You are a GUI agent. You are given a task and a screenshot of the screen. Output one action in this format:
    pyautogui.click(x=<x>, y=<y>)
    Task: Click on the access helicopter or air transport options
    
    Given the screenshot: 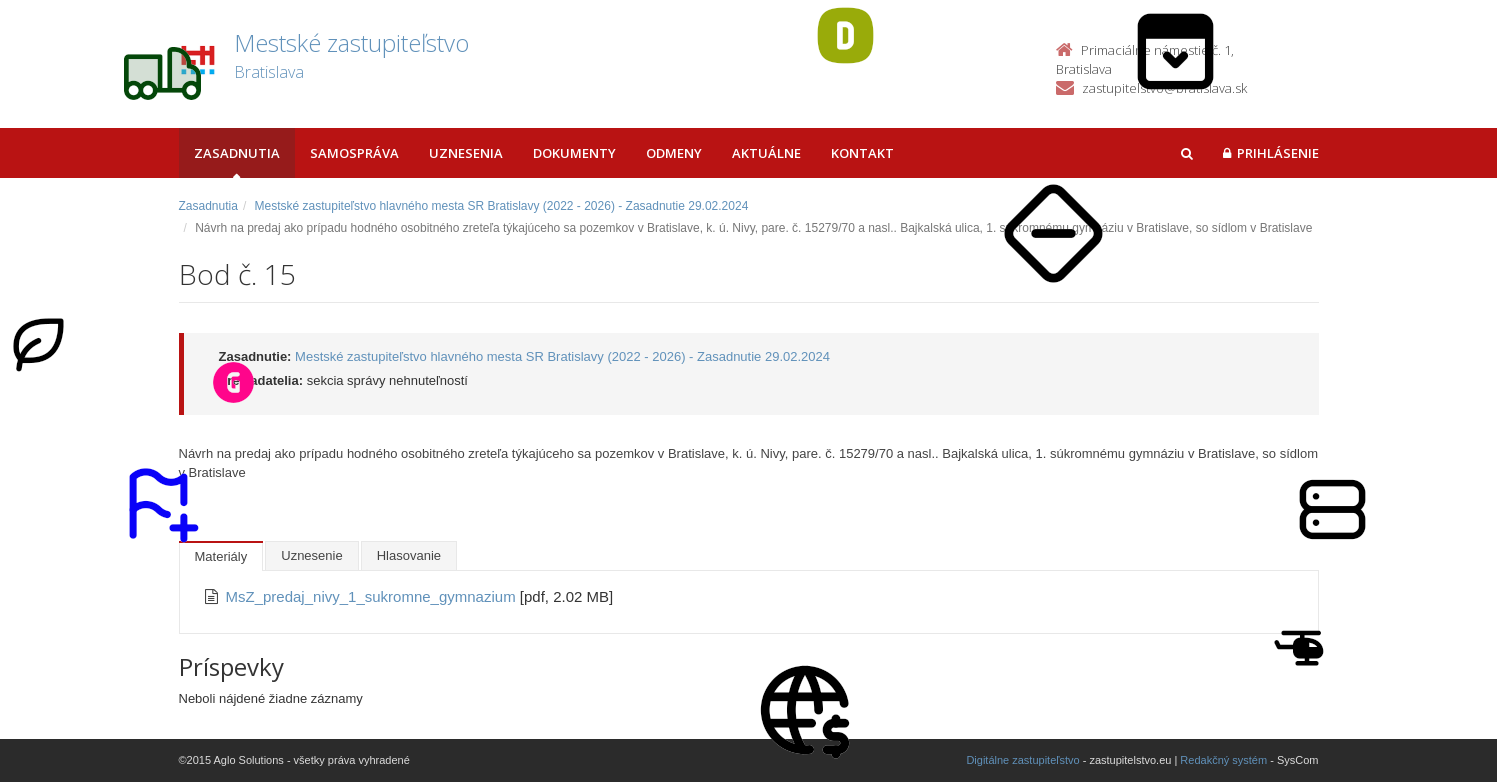 What is the action you would take?
    pyautogui.click(x=1300, y=647)
    